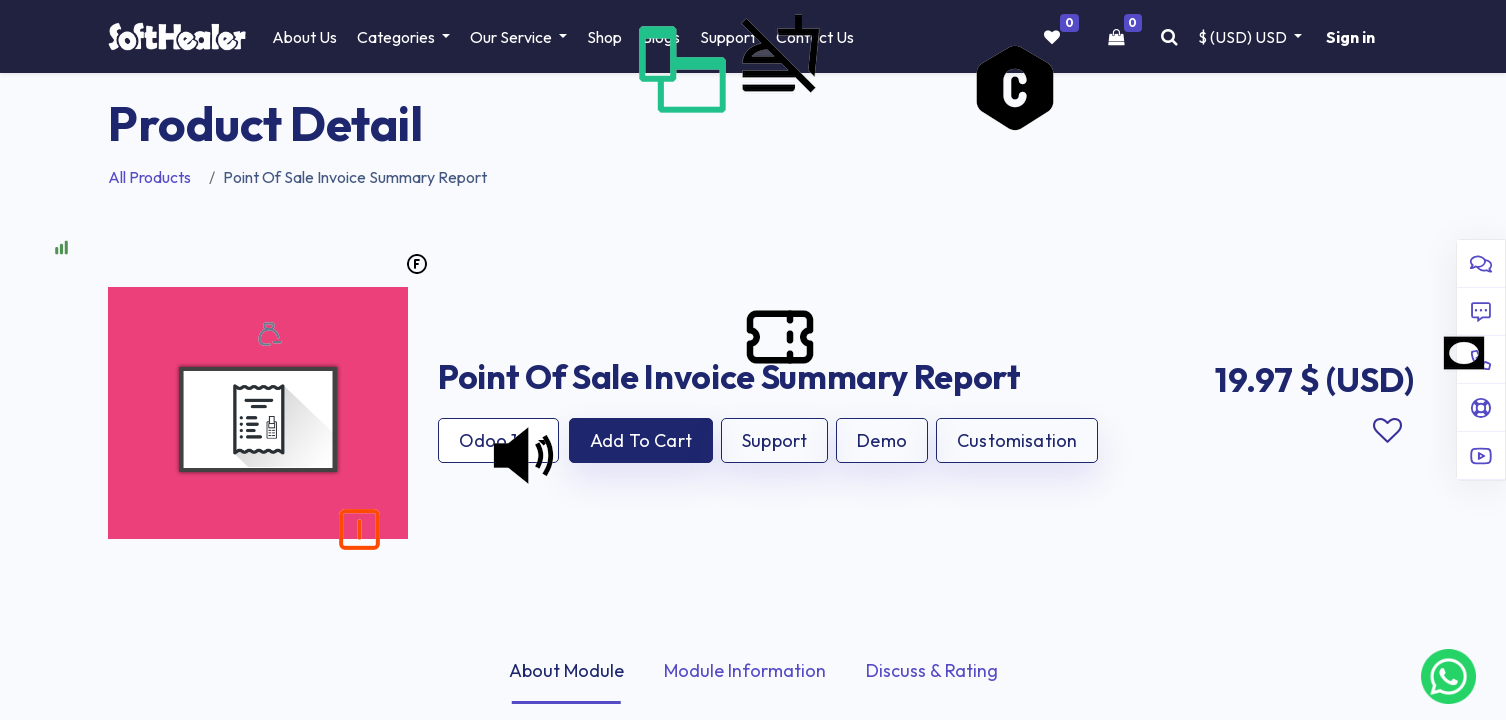 The height and width of the screenshot is (720, 1506). I want to click on view your tickets or passes, so click(780, 337).